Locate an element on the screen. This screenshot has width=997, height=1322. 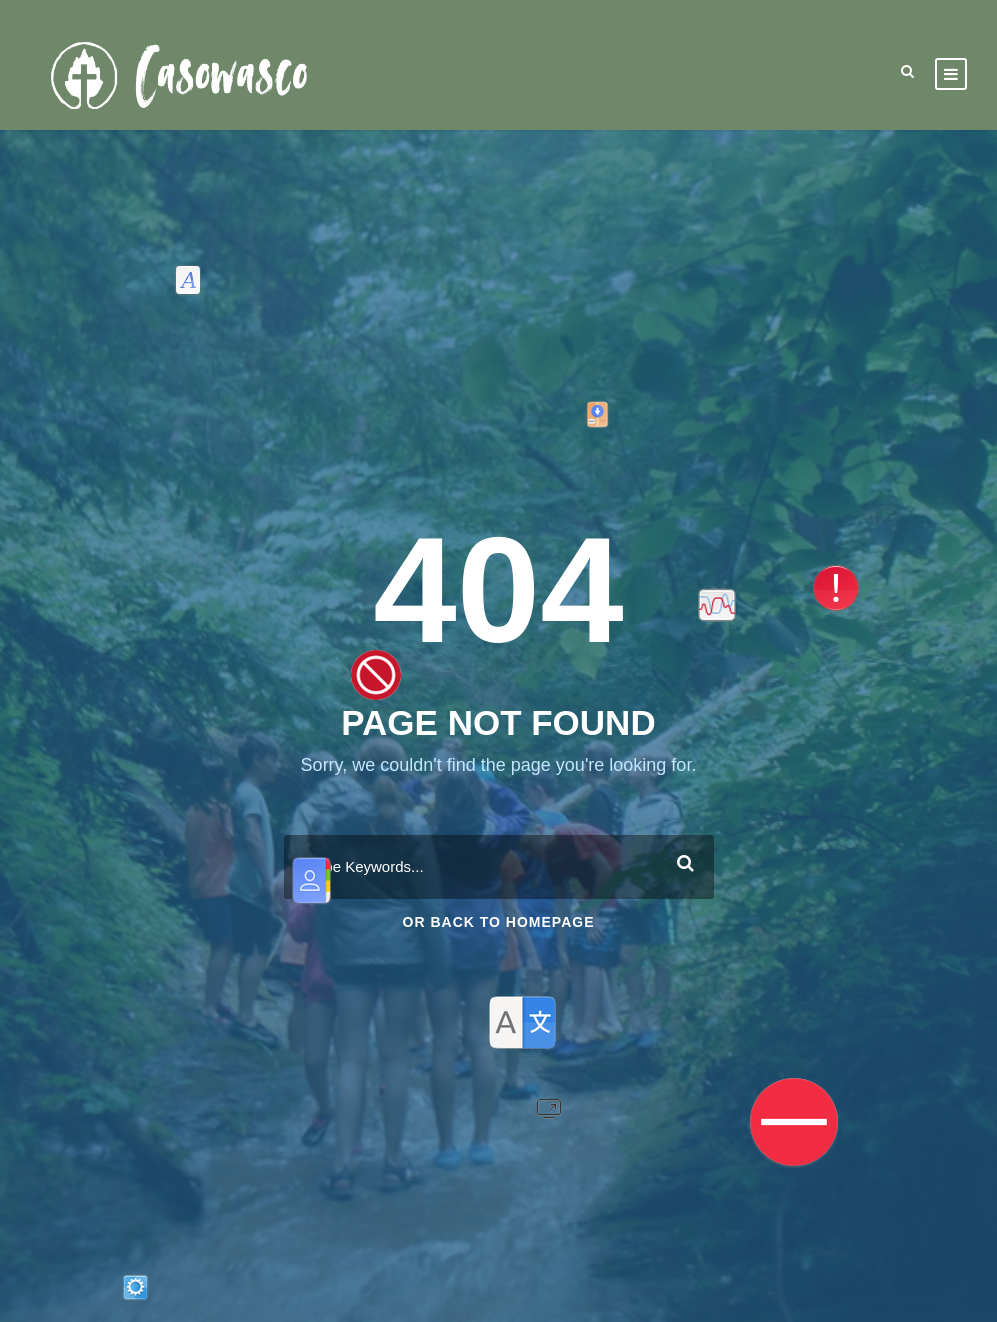
indicates a warning or caution state is located at coordinates (836, 588).